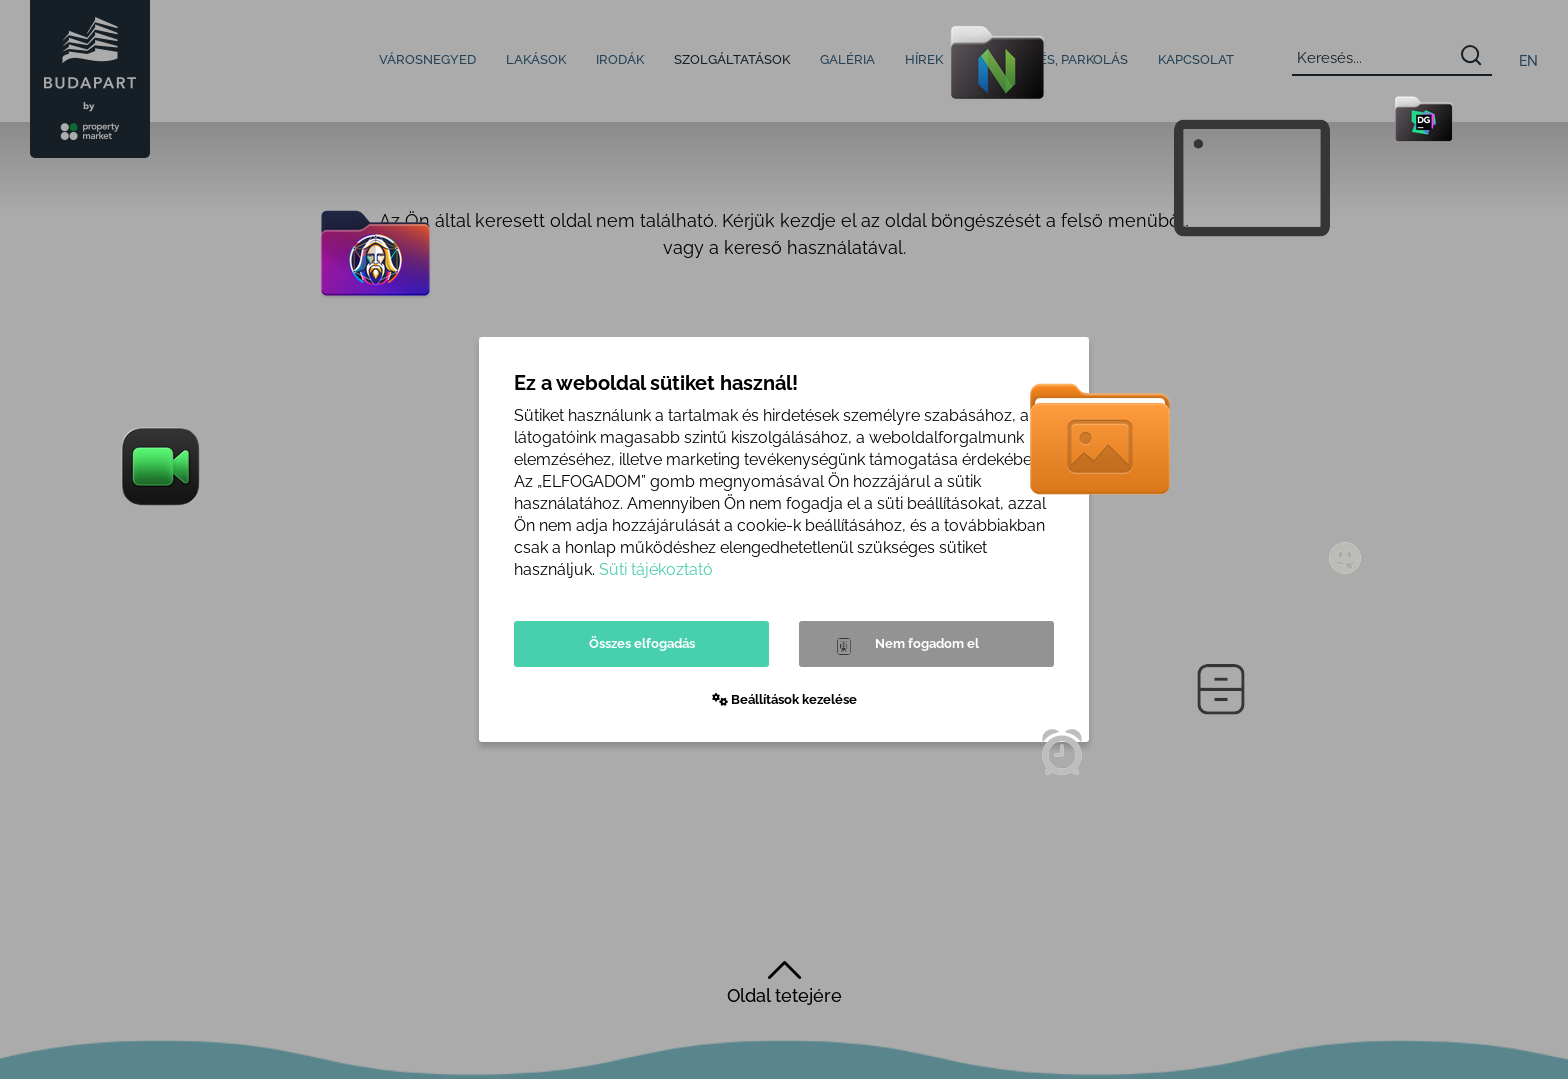 The image size is (1568, 1079). What do you see at coordinates (1221, 691) in the screenshot?
I see `access file history settings` at bounding box center [1221, 691].